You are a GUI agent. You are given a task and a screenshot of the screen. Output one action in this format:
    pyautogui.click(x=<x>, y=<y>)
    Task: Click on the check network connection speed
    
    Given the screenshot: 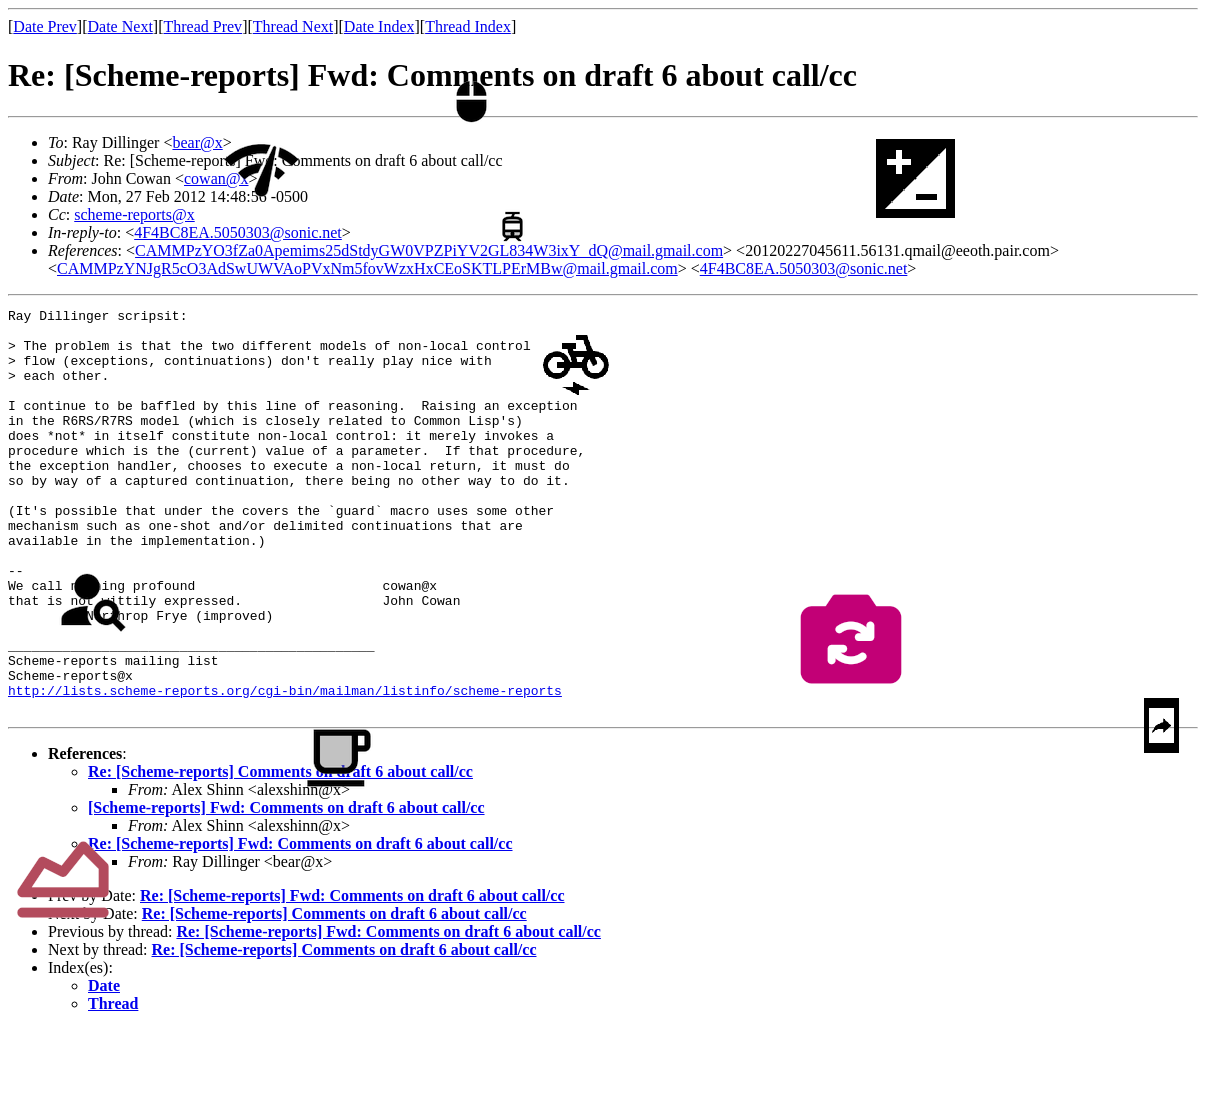 What is the action you would take?
    pyautogui.click(x=261, y=169)
    